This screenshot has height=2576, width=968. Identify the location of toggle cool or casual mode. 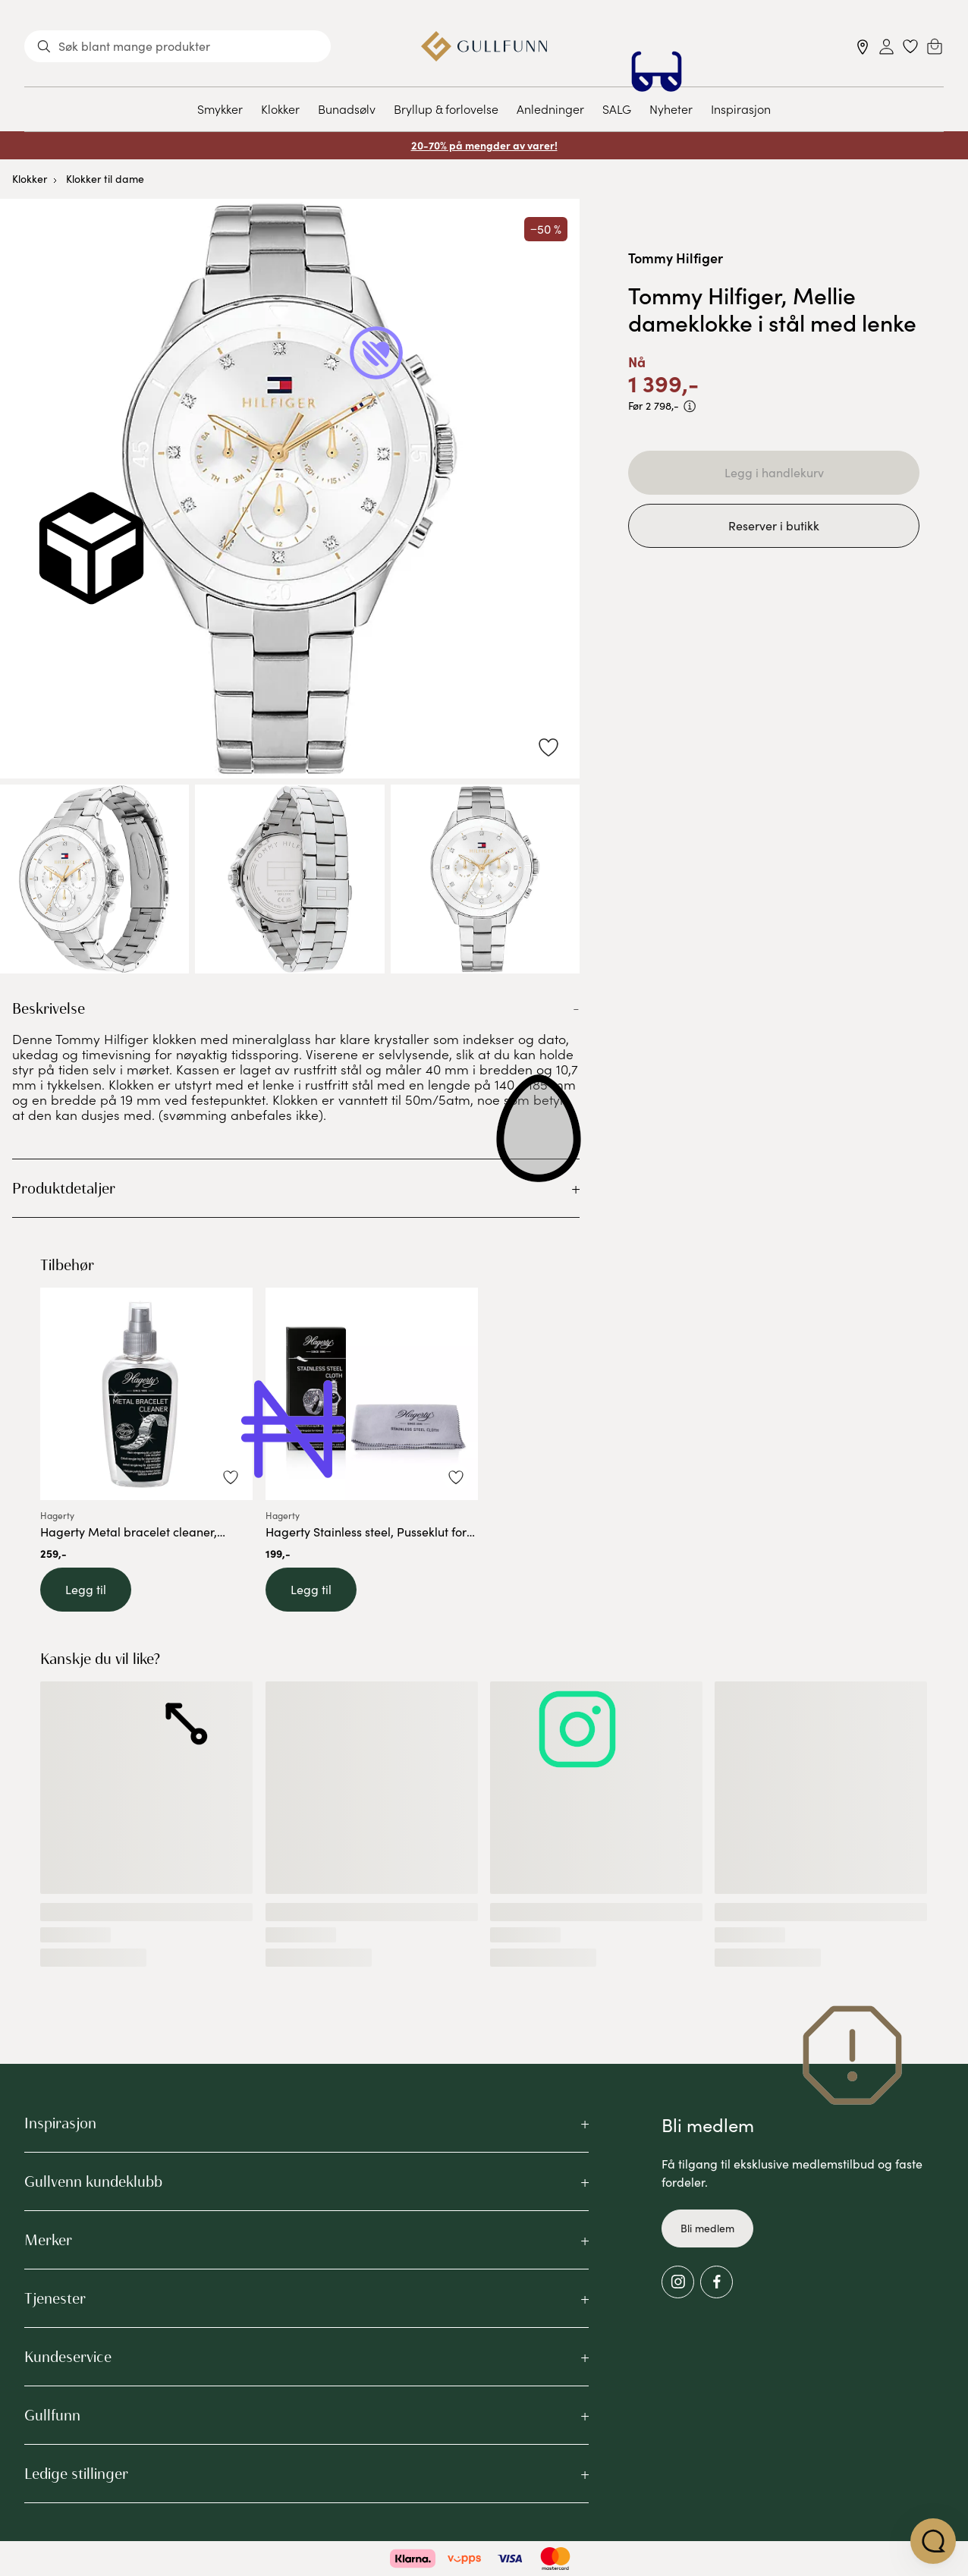
(656, 72).